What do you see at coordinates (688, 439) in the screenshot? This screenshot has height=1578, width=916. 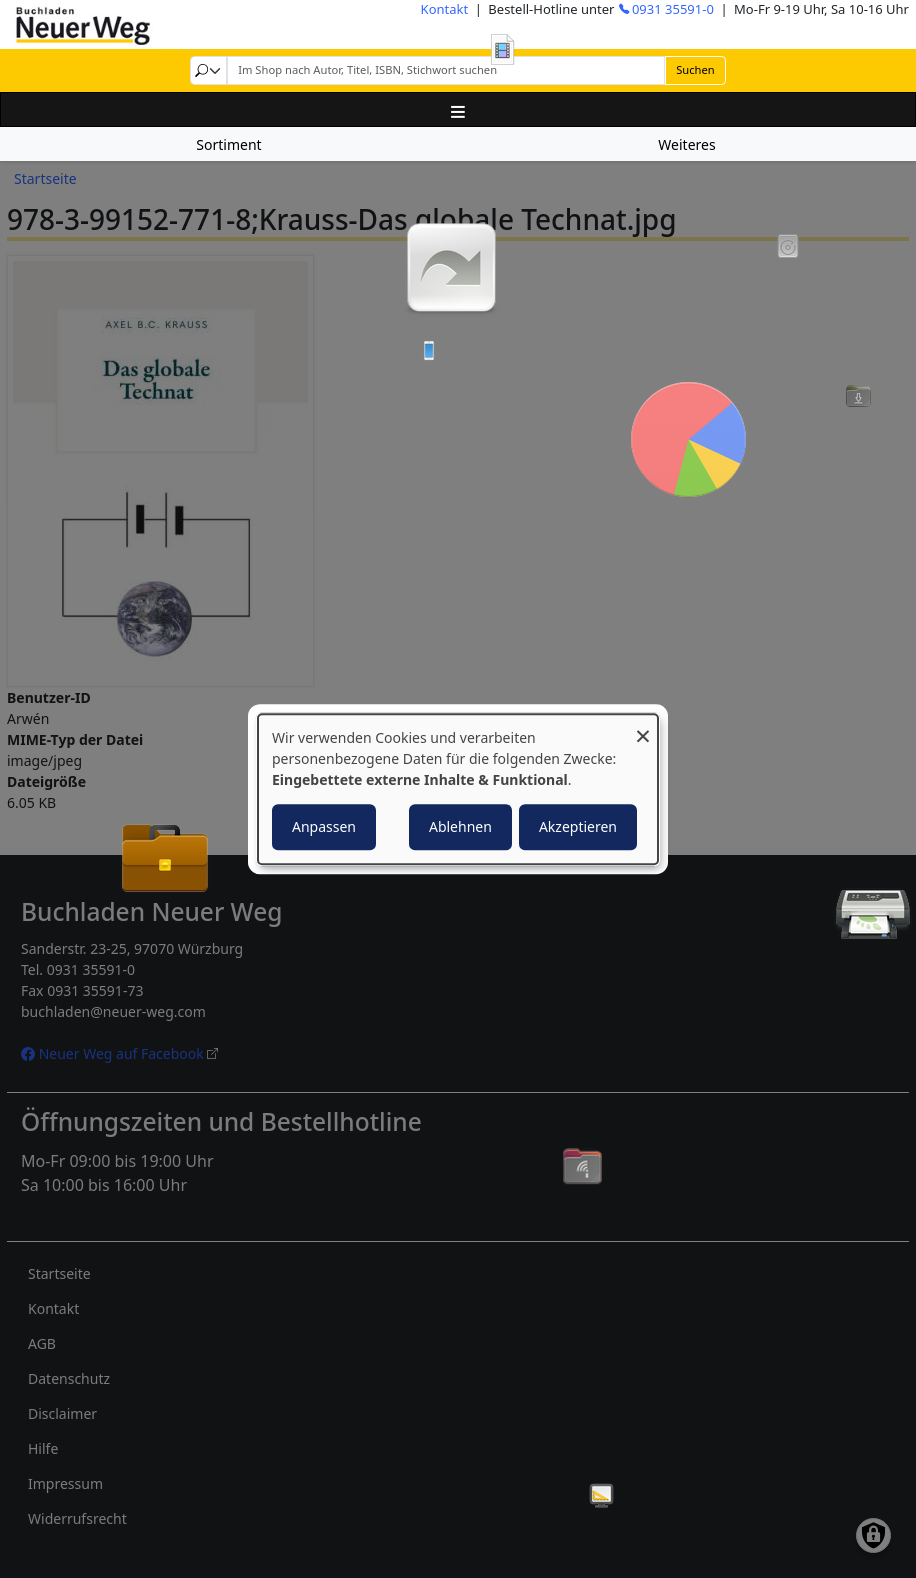 I see `open disk usage analyzer app` at bounding box center [688, 439].